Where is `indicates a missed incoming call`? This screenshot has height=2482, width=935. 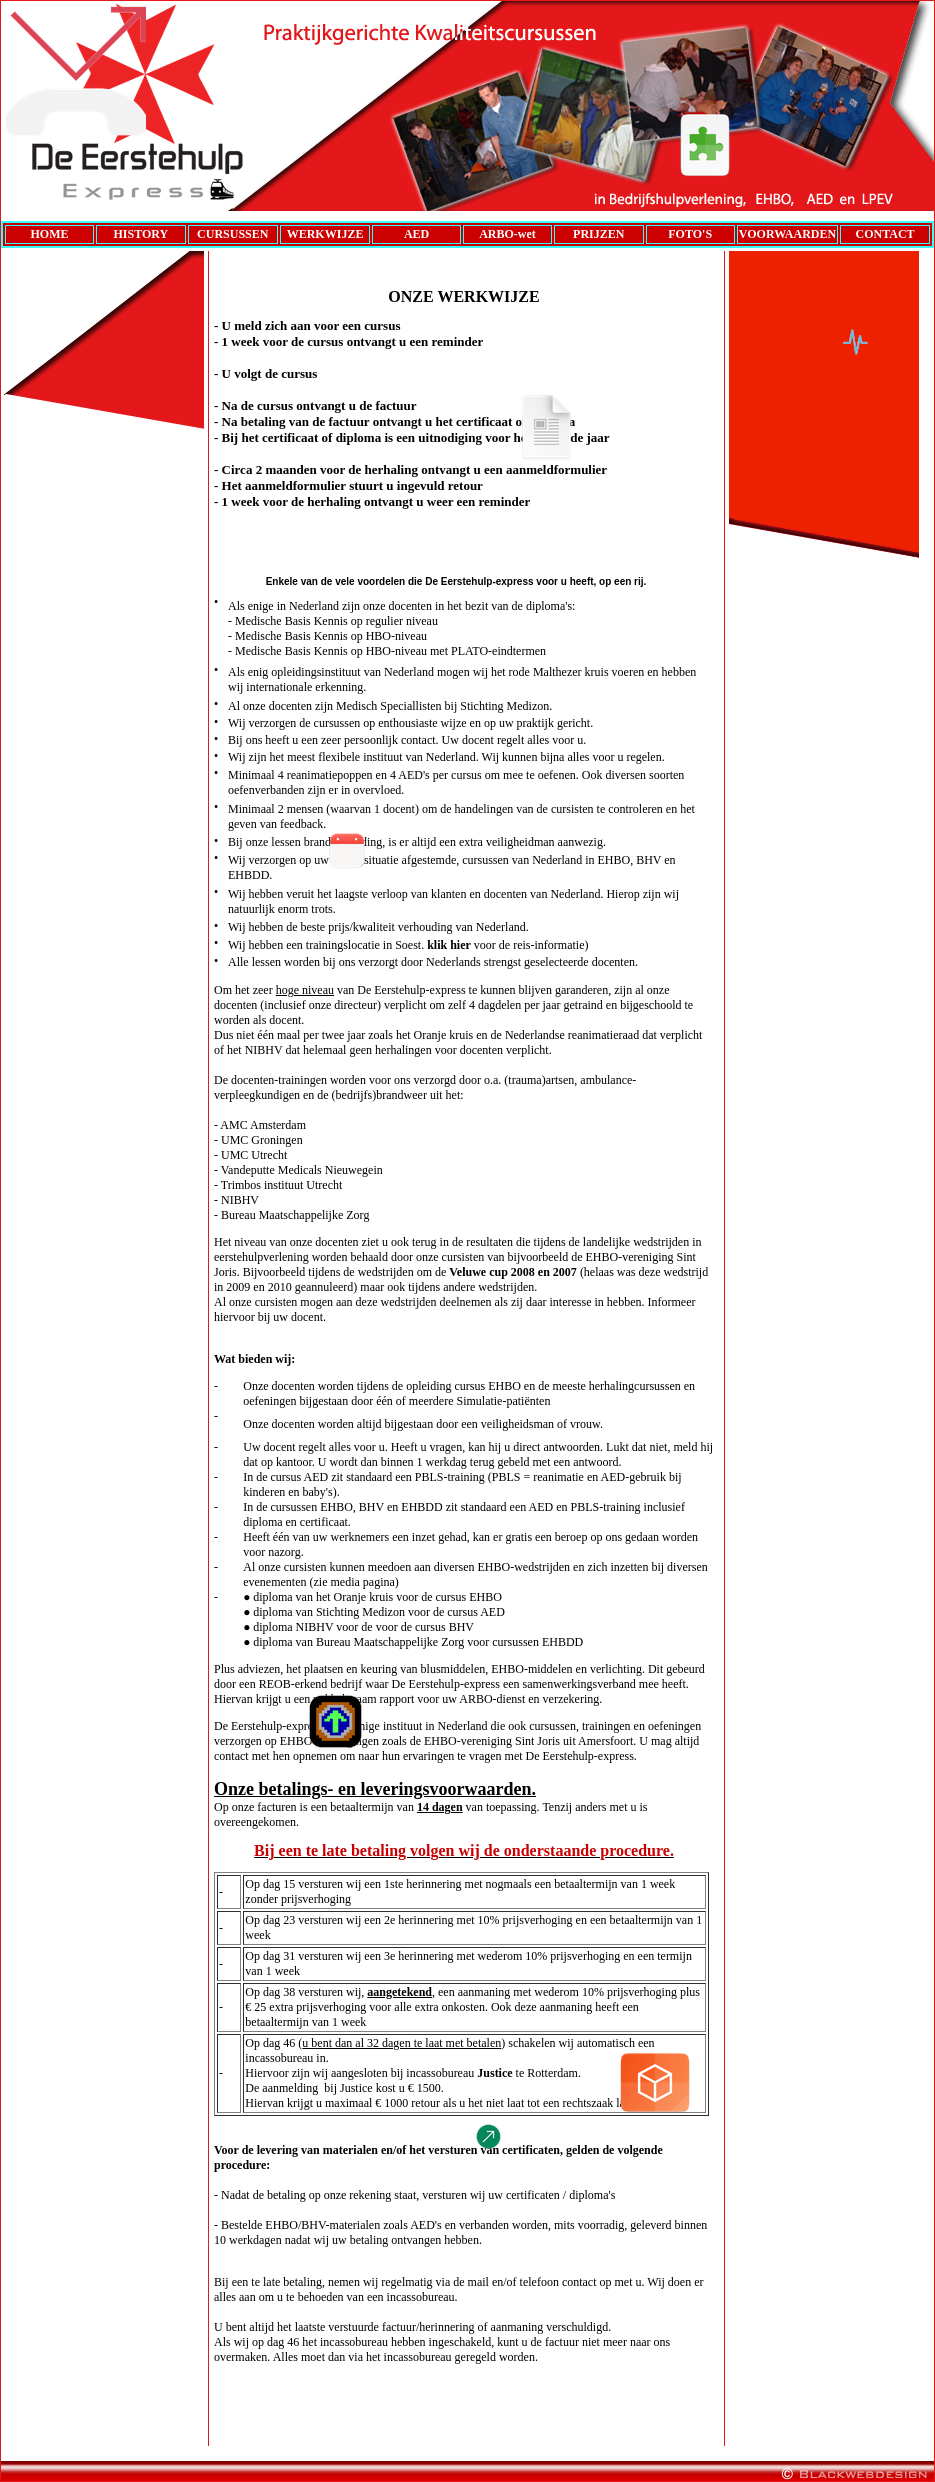 indicates a missed incoming call is located at coordinates (76, 71).